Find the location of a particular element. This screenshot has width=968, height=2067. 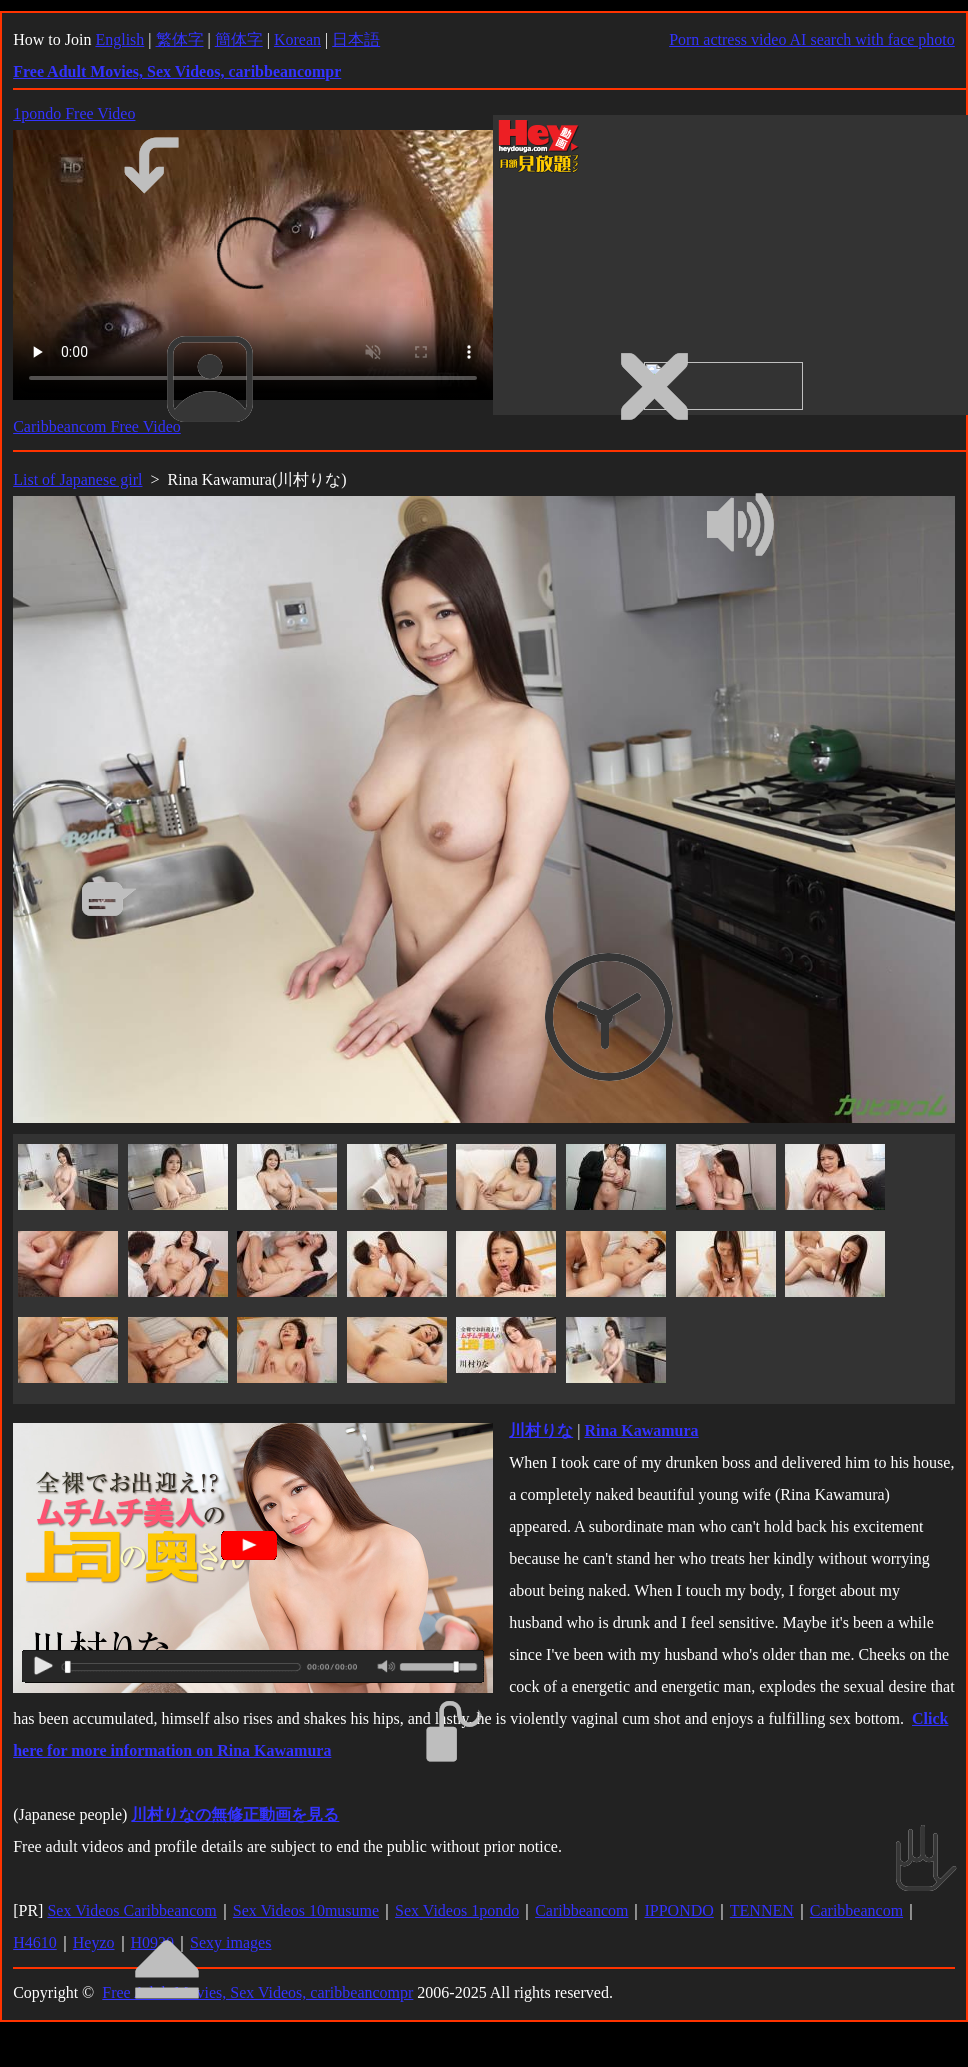

colorhug colorimeter device indicator is located at coordinates (452, 1735).